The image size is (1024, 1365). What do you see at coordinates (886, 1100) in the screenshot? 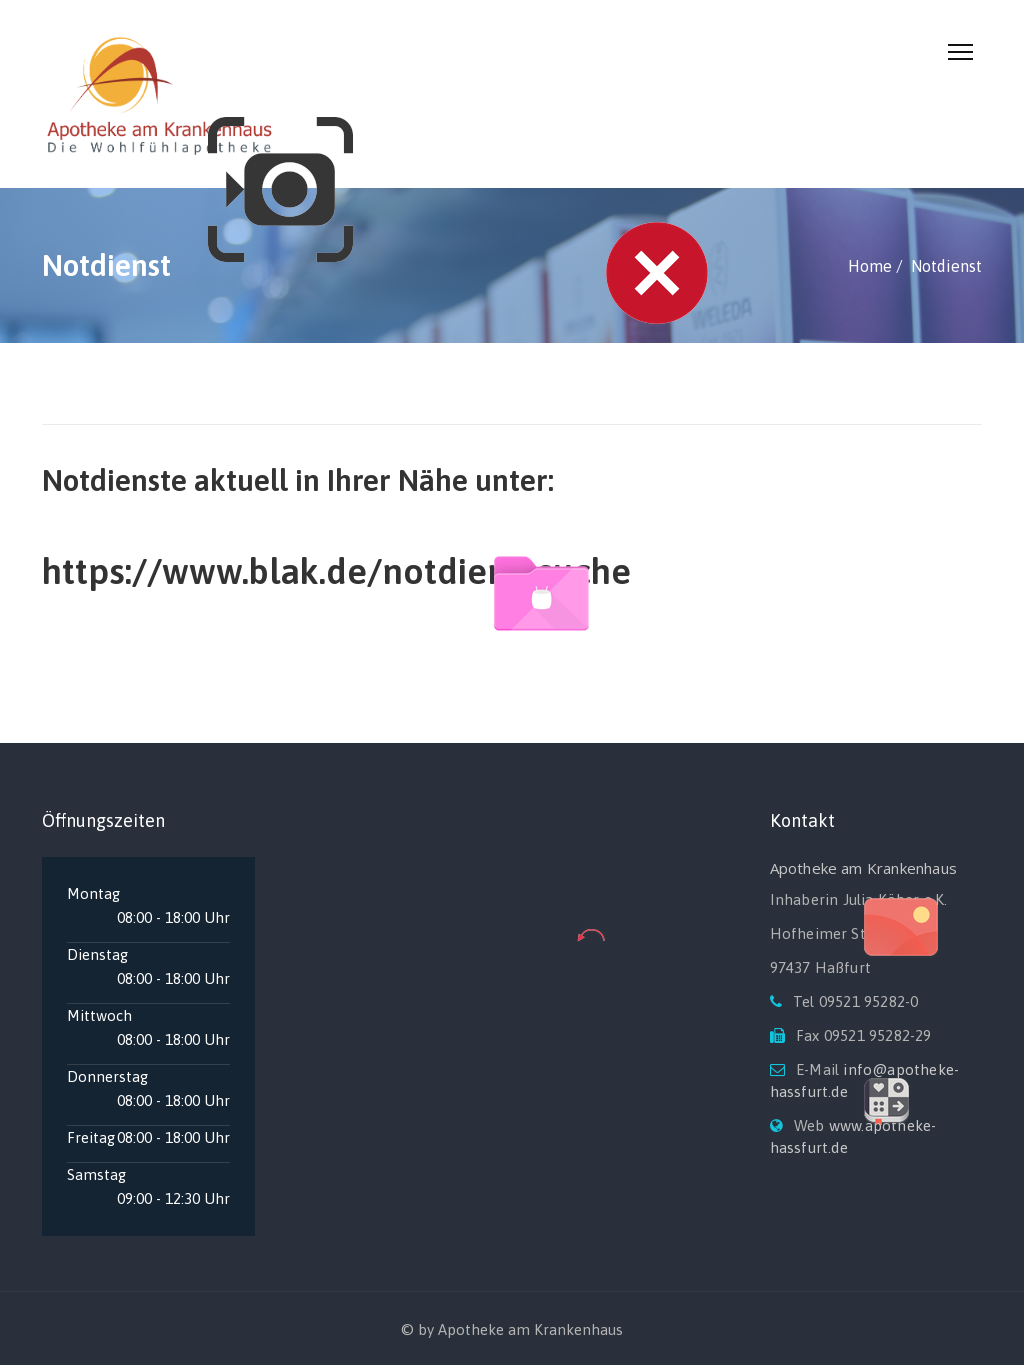
I see `open the icon library app` at bounding box center [886, 1100].